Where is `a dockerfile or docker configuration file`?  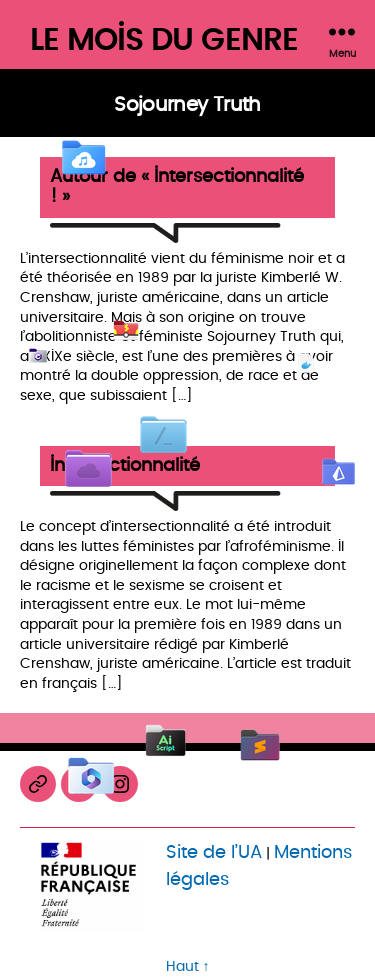 a dockerfile or docker configuration file is located at coordinates (306, 363).